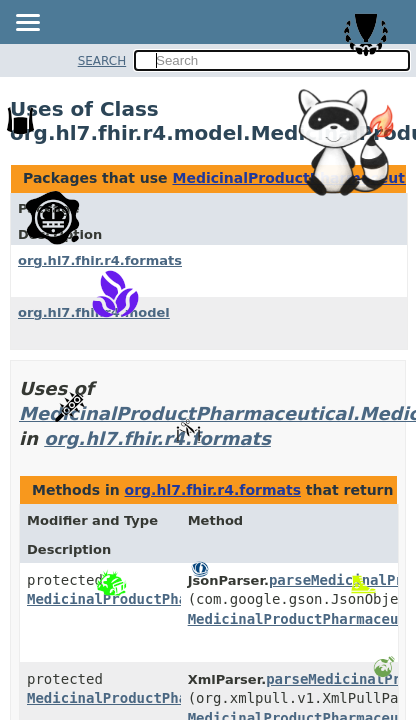 This screenshot has height=720, width=416. I want to click on coffee or café-related feature, so click(115, 293).